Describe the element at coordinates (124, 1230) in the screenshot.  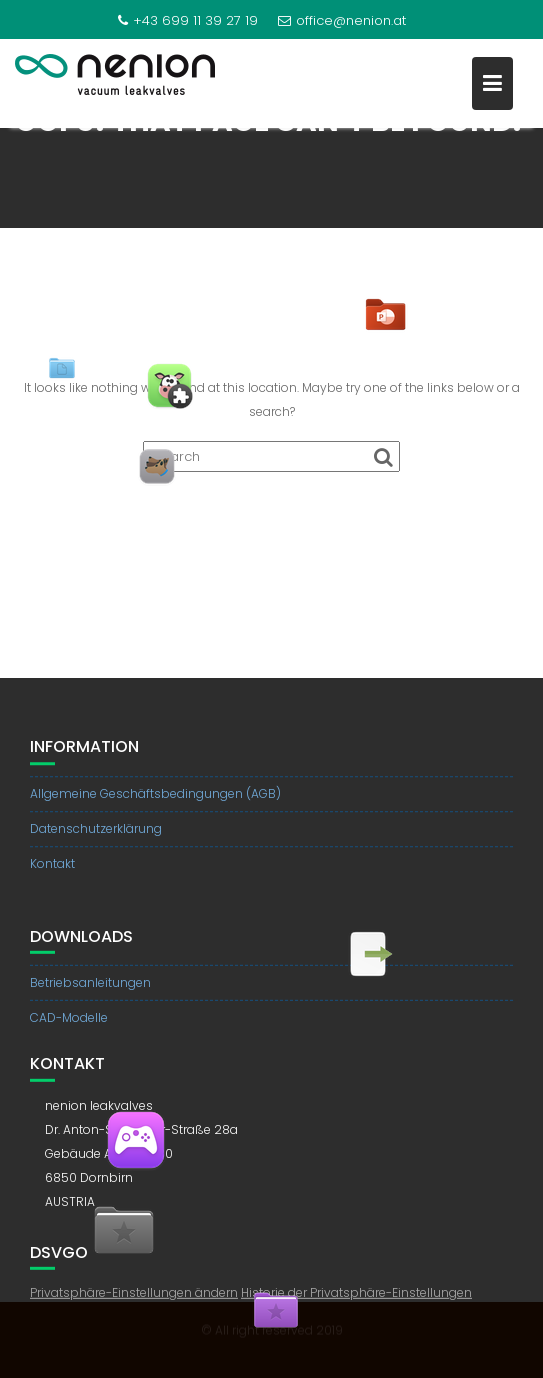
I see `open bookmarked or favorite files folder` at that location.